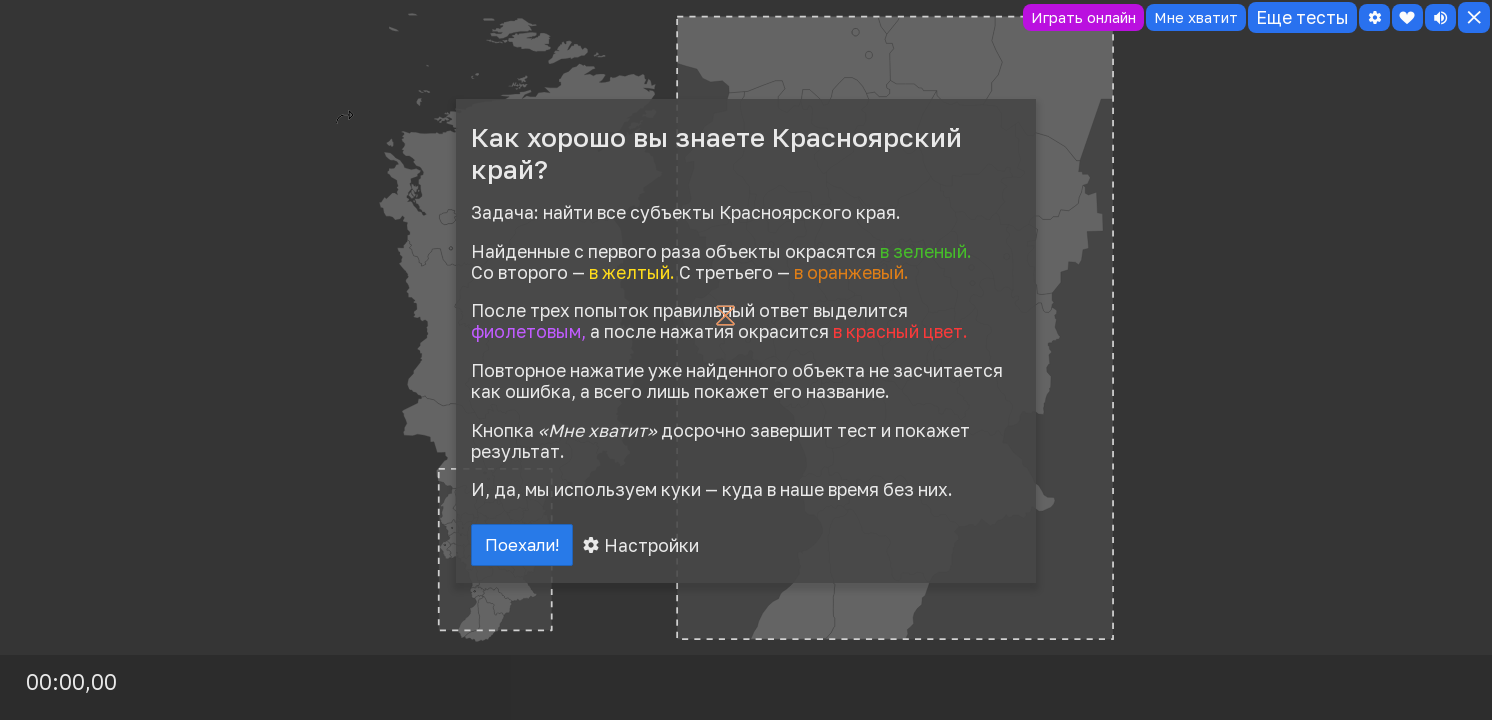 Image resolution: width=1492 pixels, height=720 pixels. I want to click on share or forward content, so click(345, 117).